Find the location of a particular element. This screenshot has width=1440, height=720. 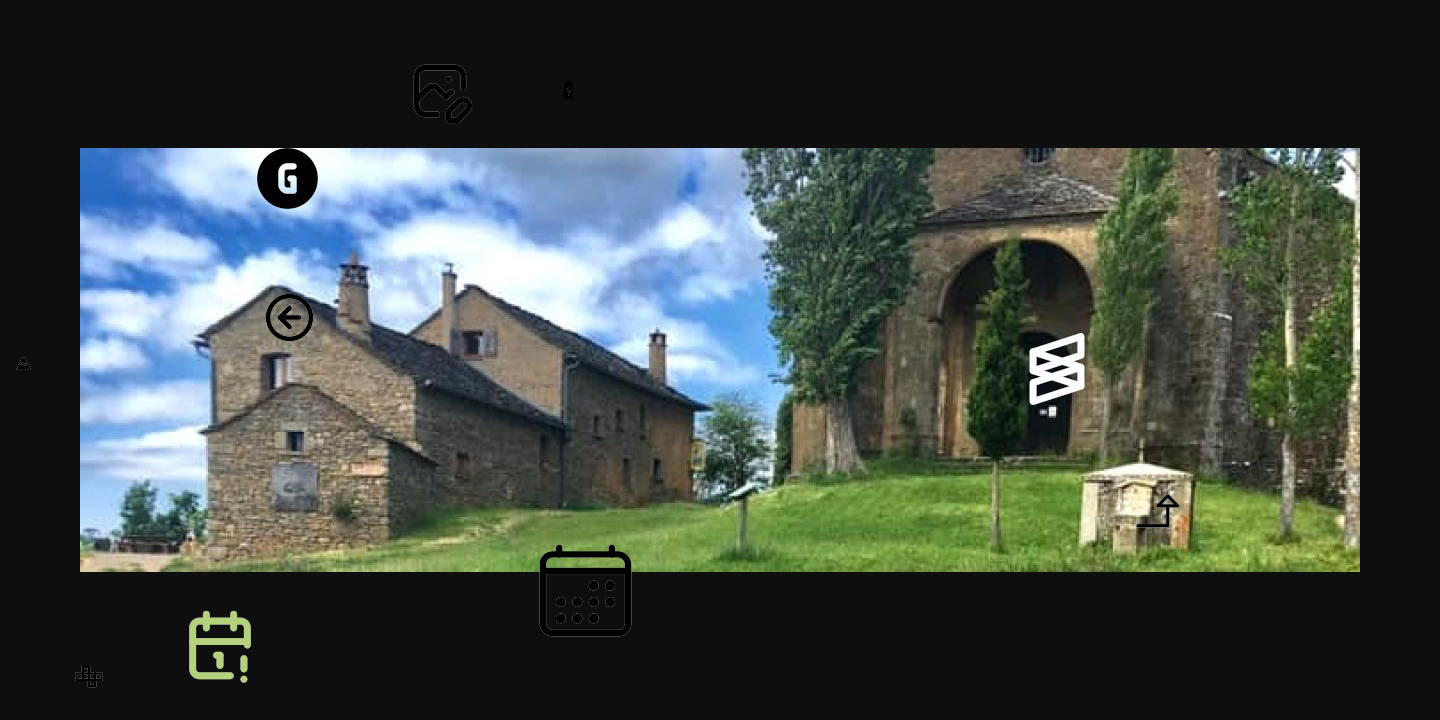

calendar event requiring attention is located at coordinates (220, 645).